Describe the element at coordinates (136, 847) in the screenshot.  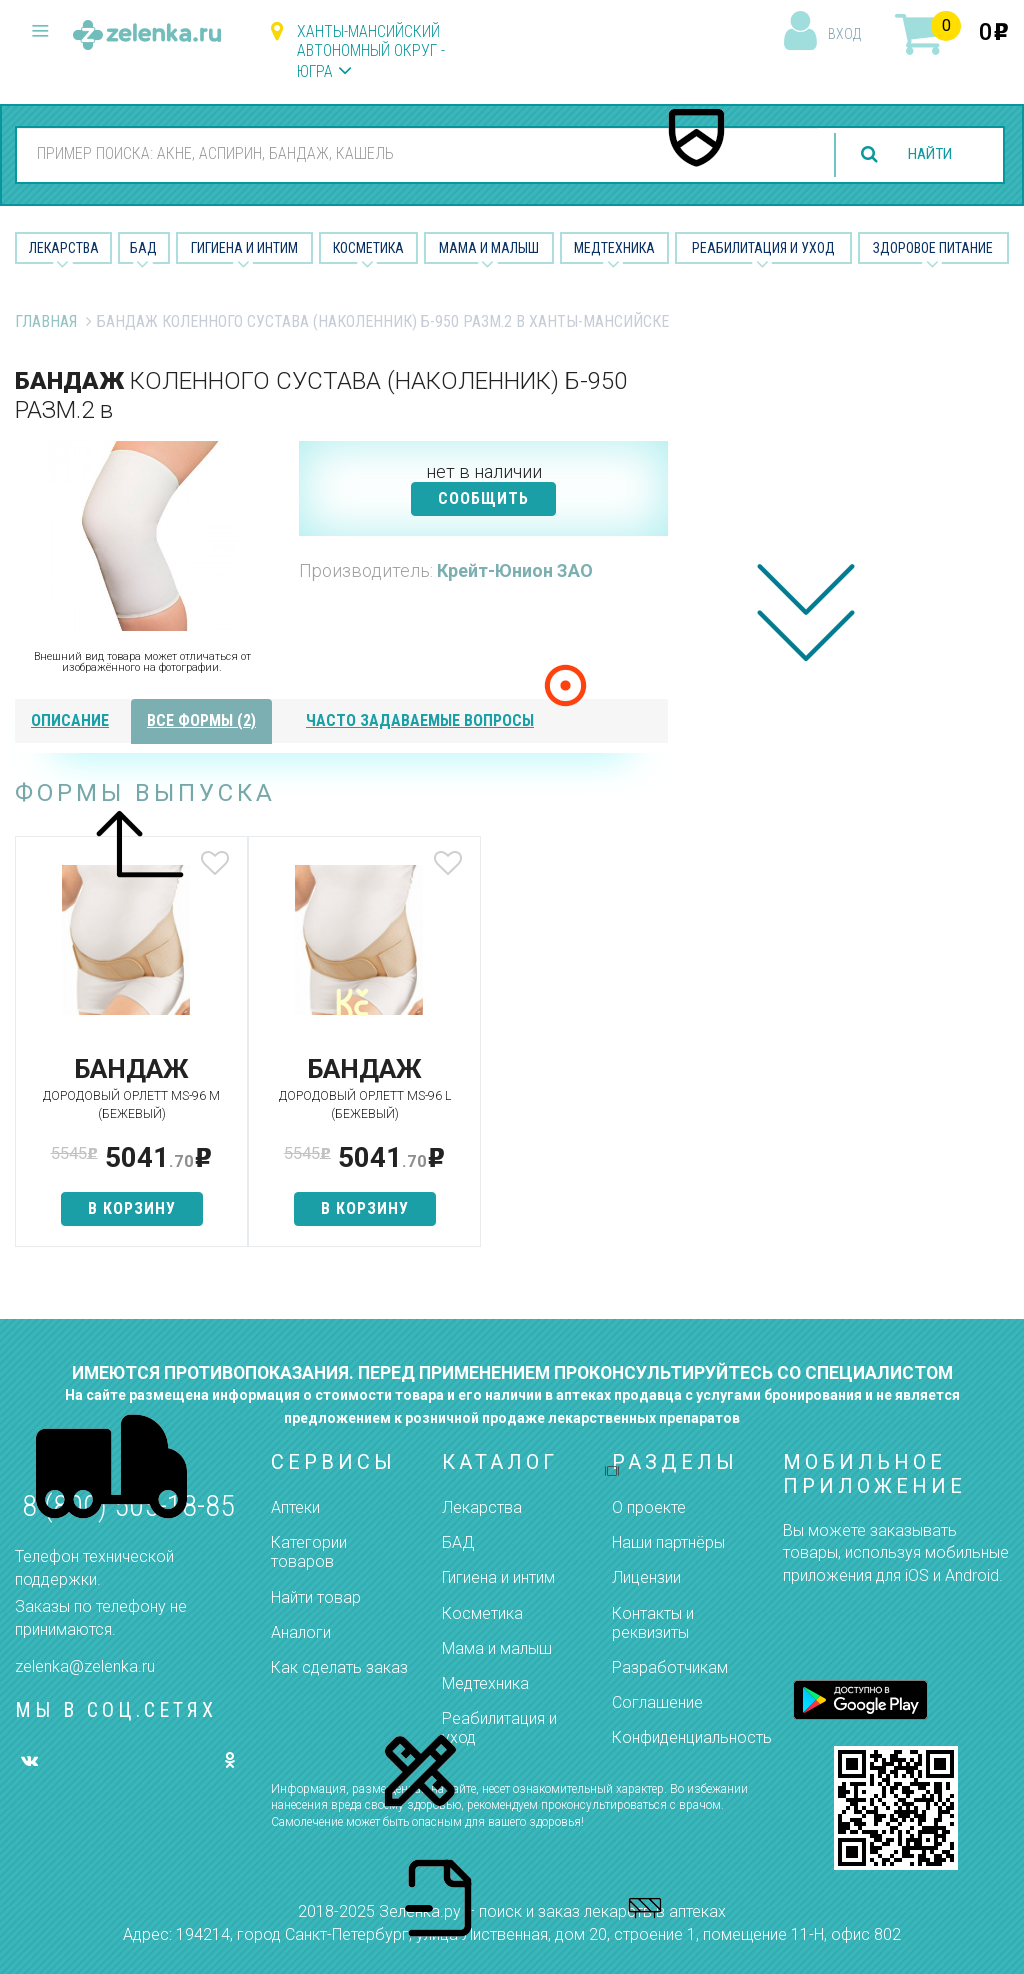
I see `go back and up to previous level` at that location.